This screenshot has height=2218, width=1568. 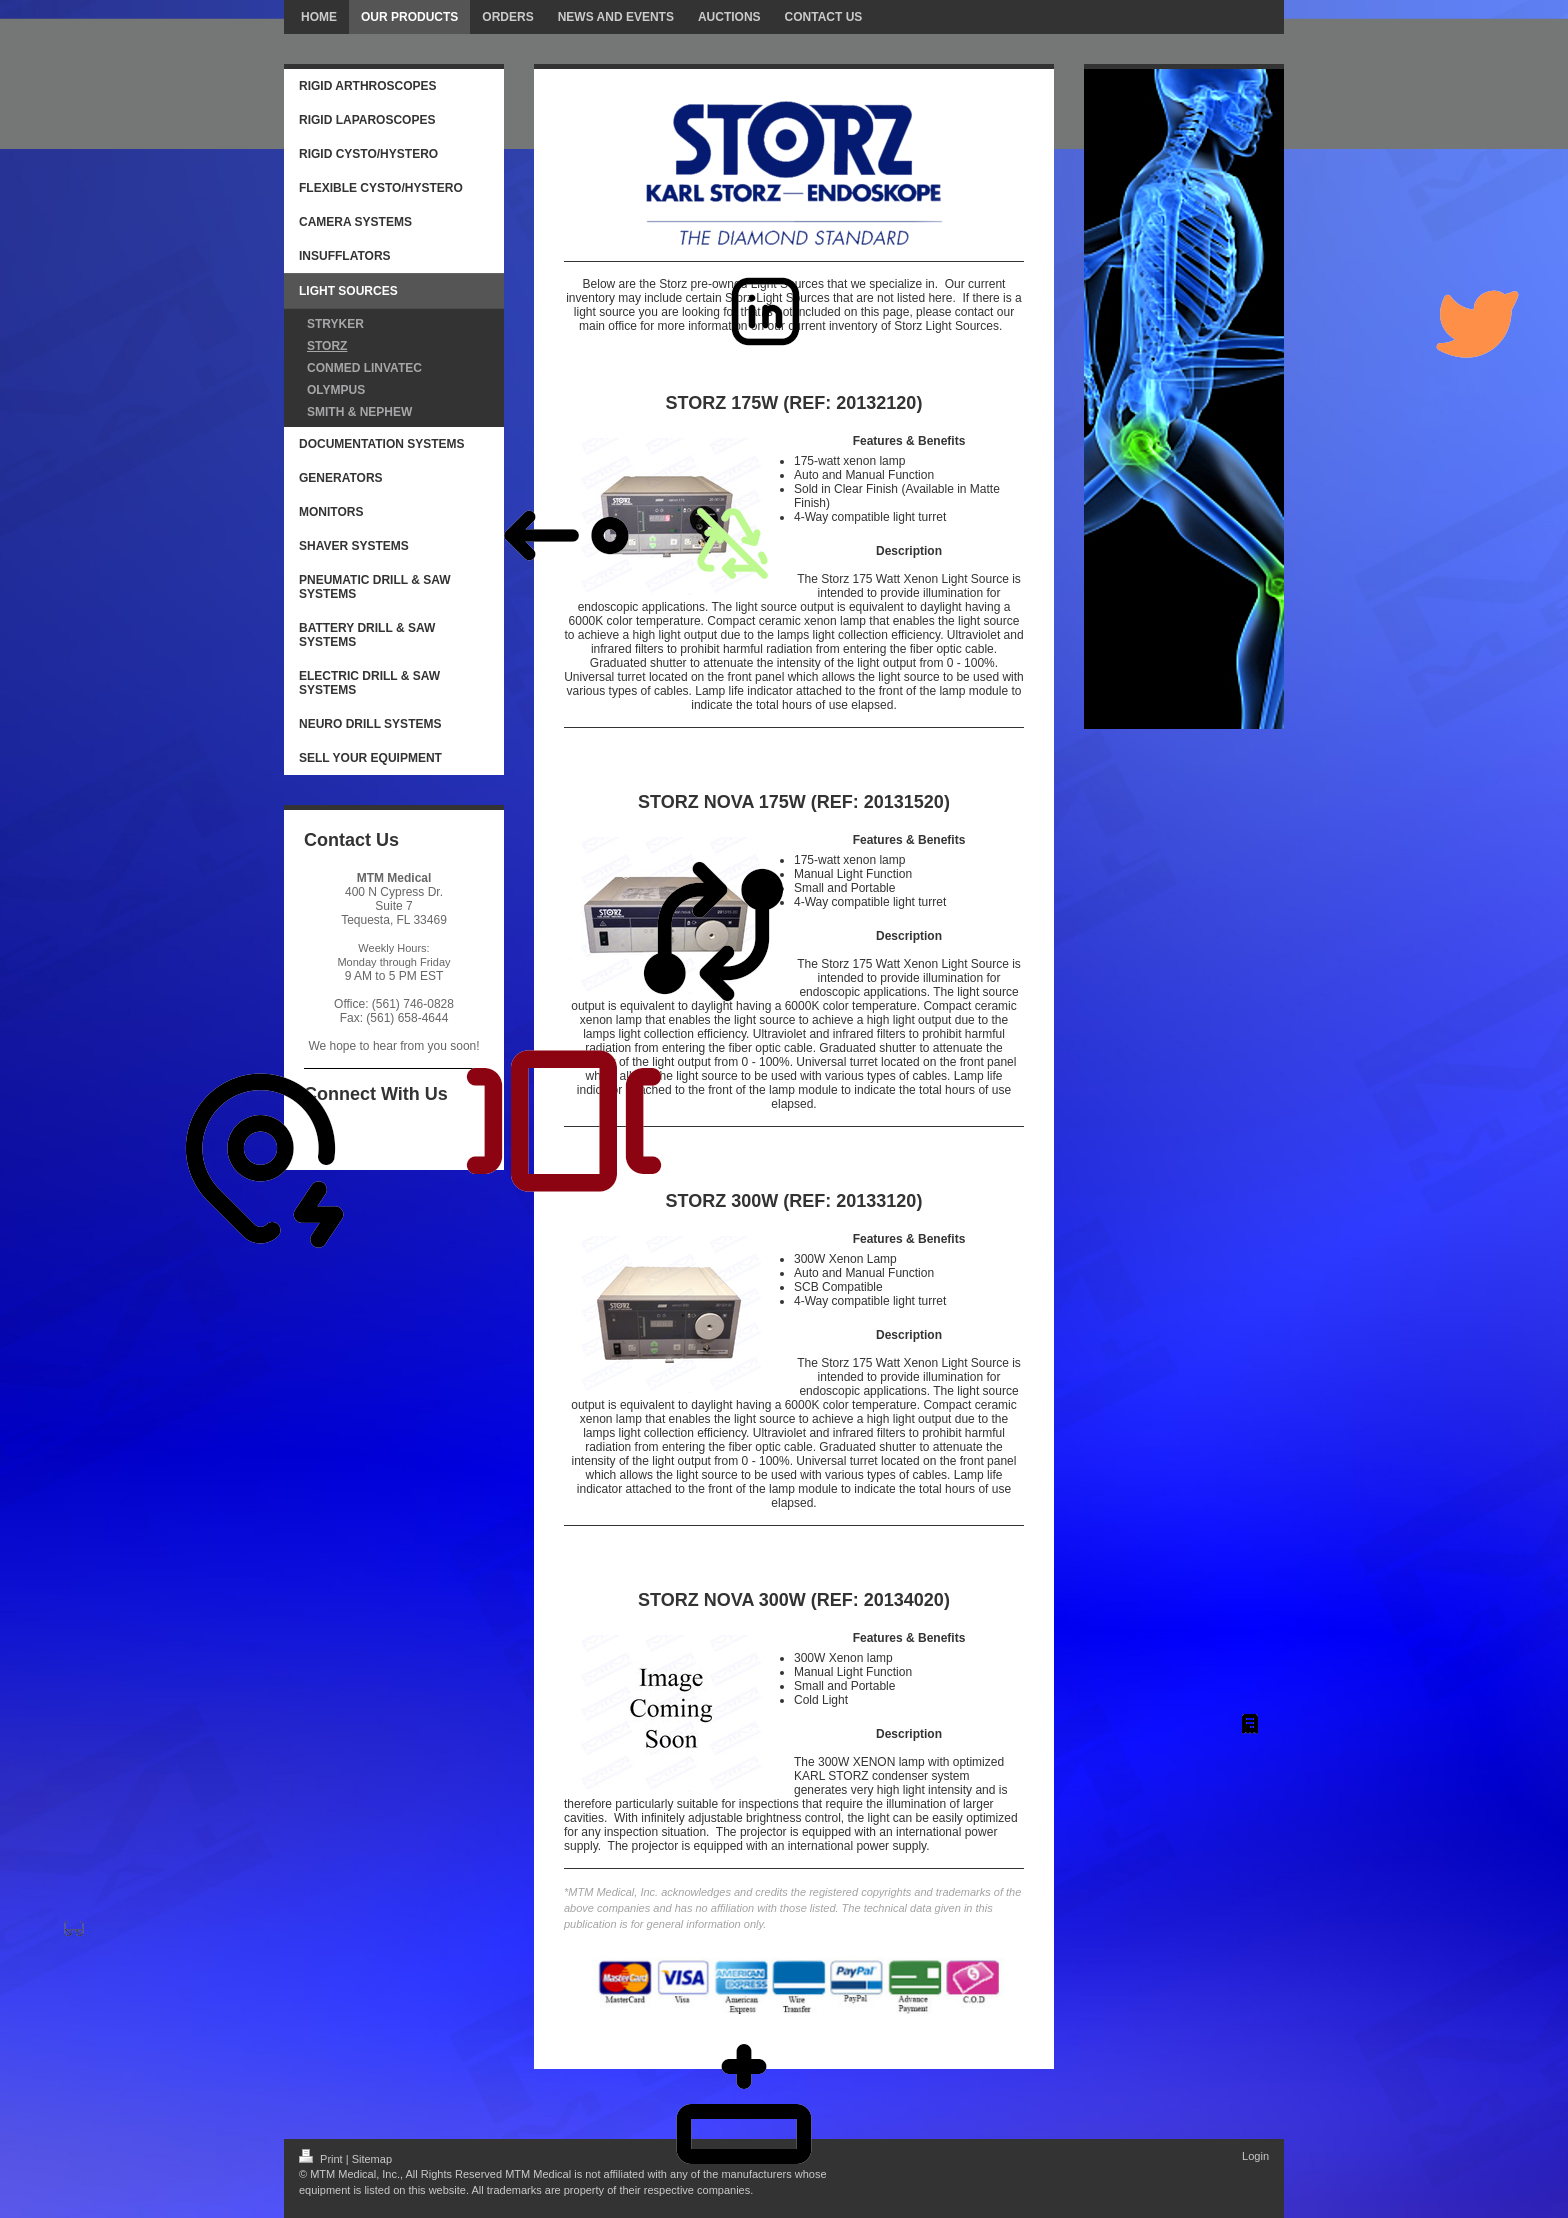 I want to click on toggle summer or vacation mode, so click(x=74, y=1929).